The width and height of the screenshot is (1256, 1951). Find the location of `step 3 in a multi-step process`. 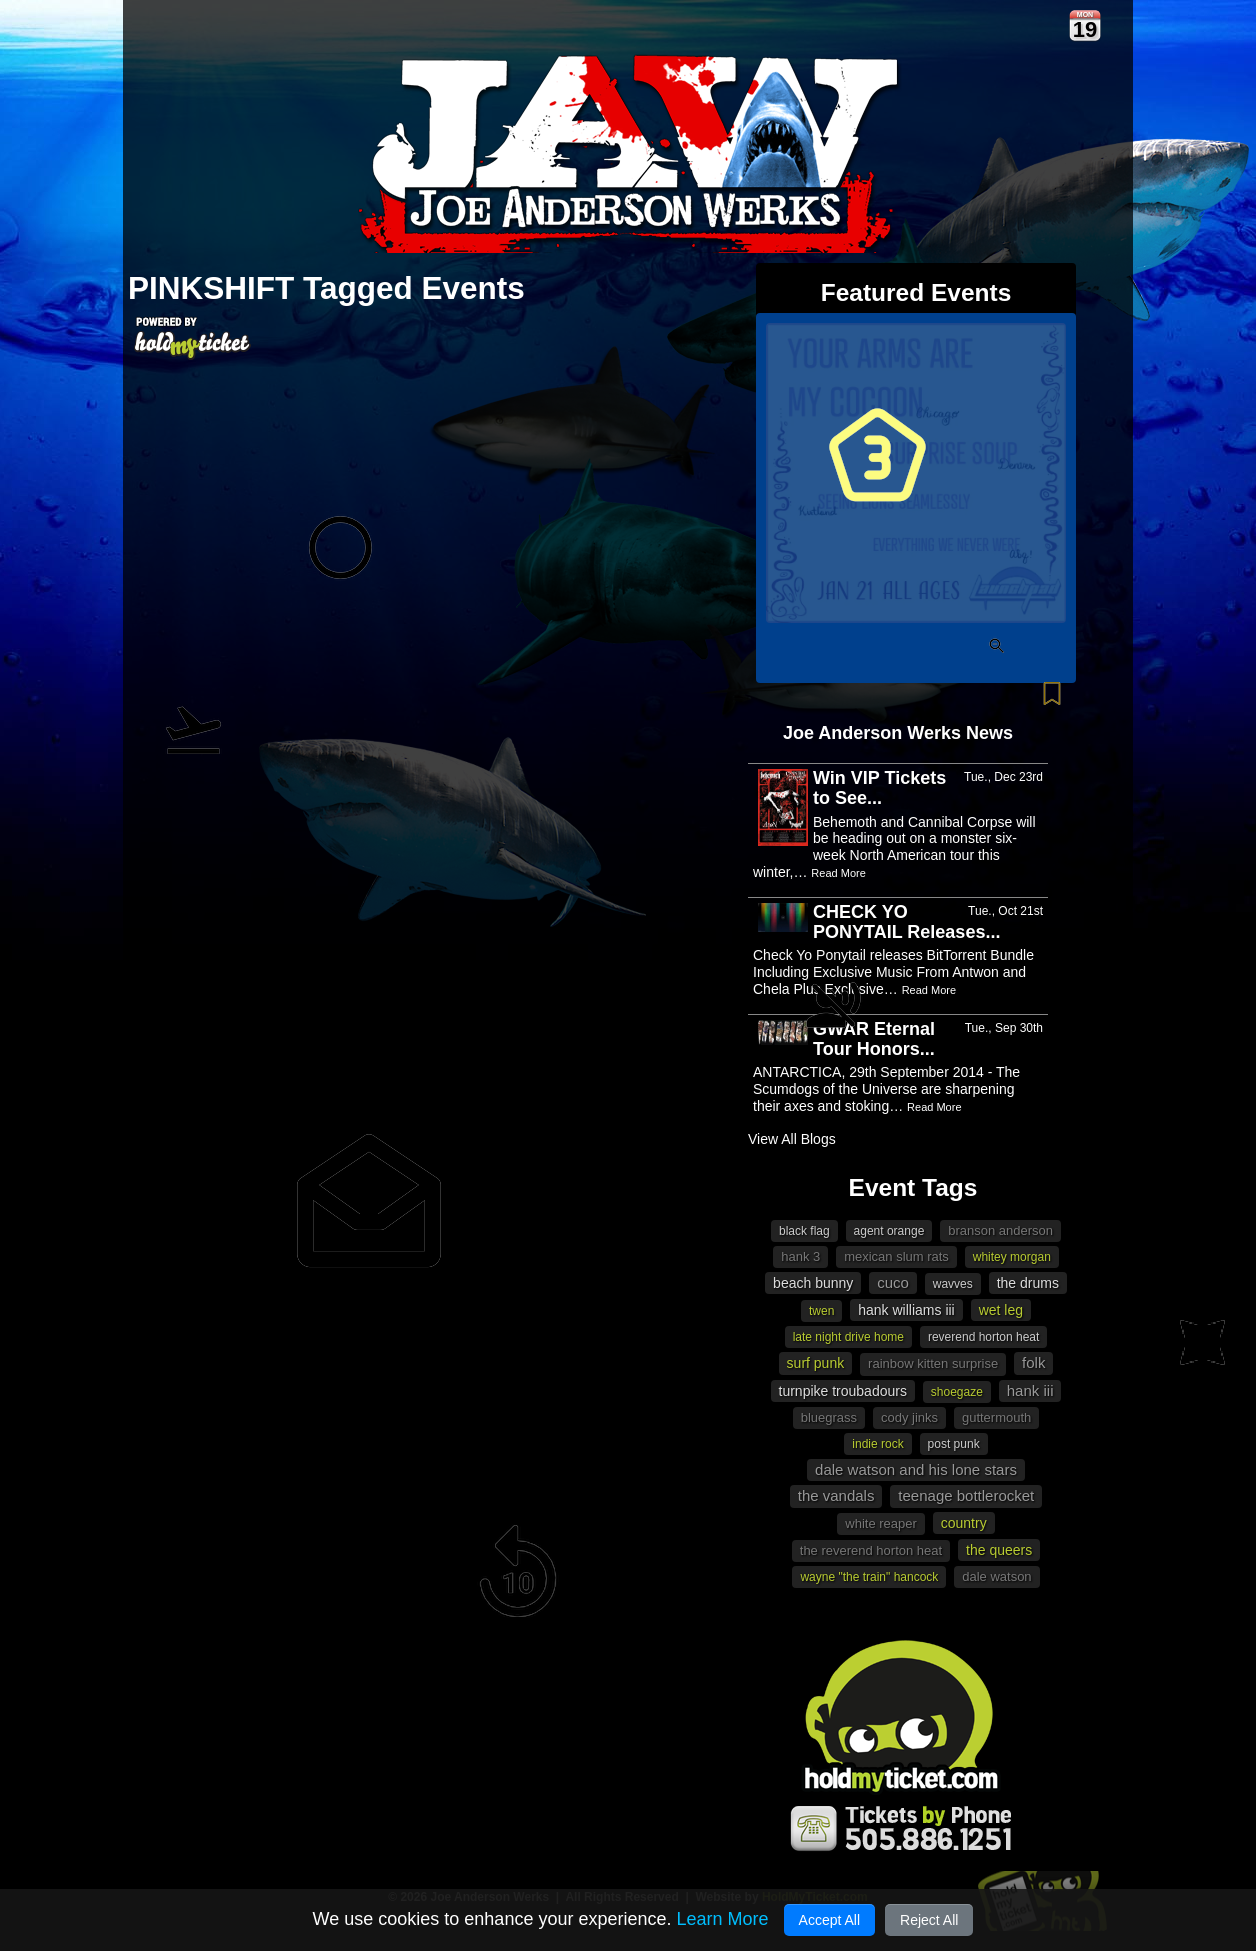

step 3 in a multi-step process is located at coordinates (877, 457).